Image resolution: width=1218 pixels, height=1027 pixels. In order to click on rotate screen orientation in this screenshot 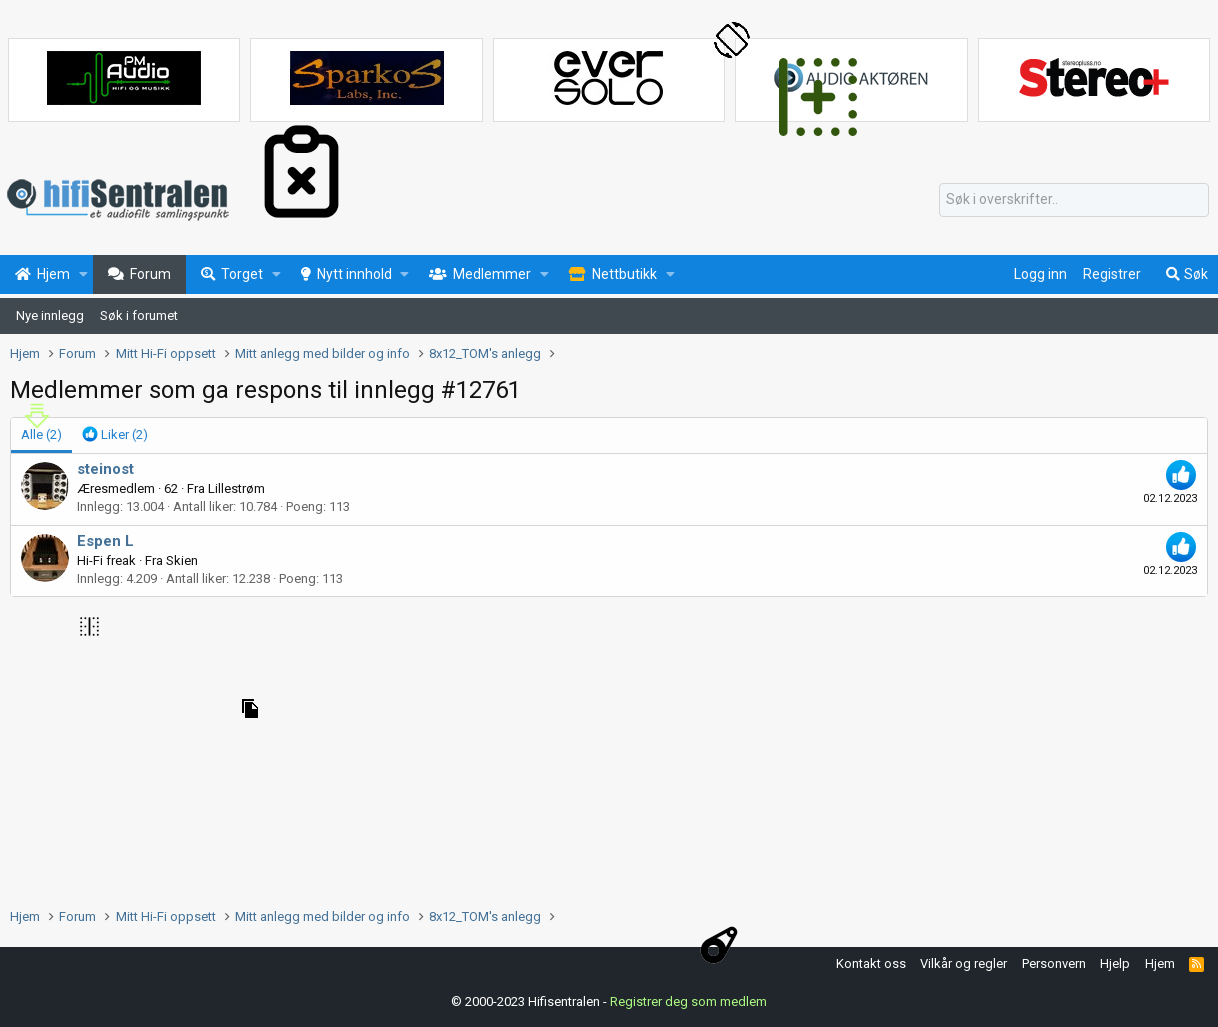, I will do `click(732, 40)`.